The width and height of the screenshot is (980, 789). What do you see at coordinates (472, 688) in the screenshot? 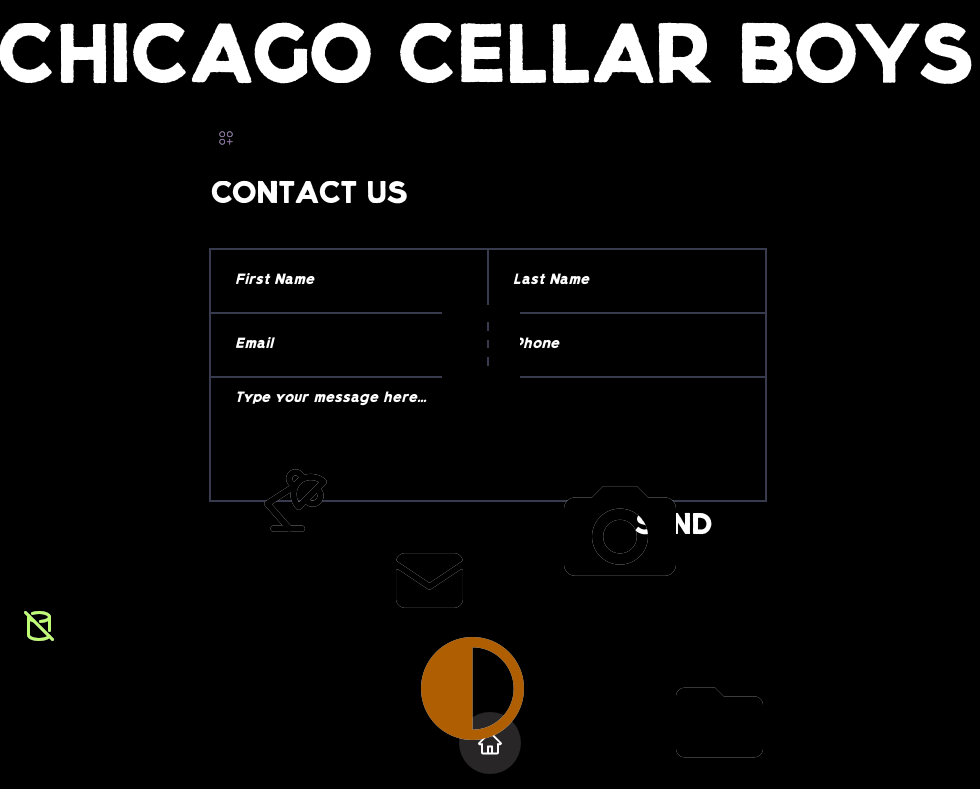
I see `adjust display brightness or contrast` at bounding box center [472, 688].